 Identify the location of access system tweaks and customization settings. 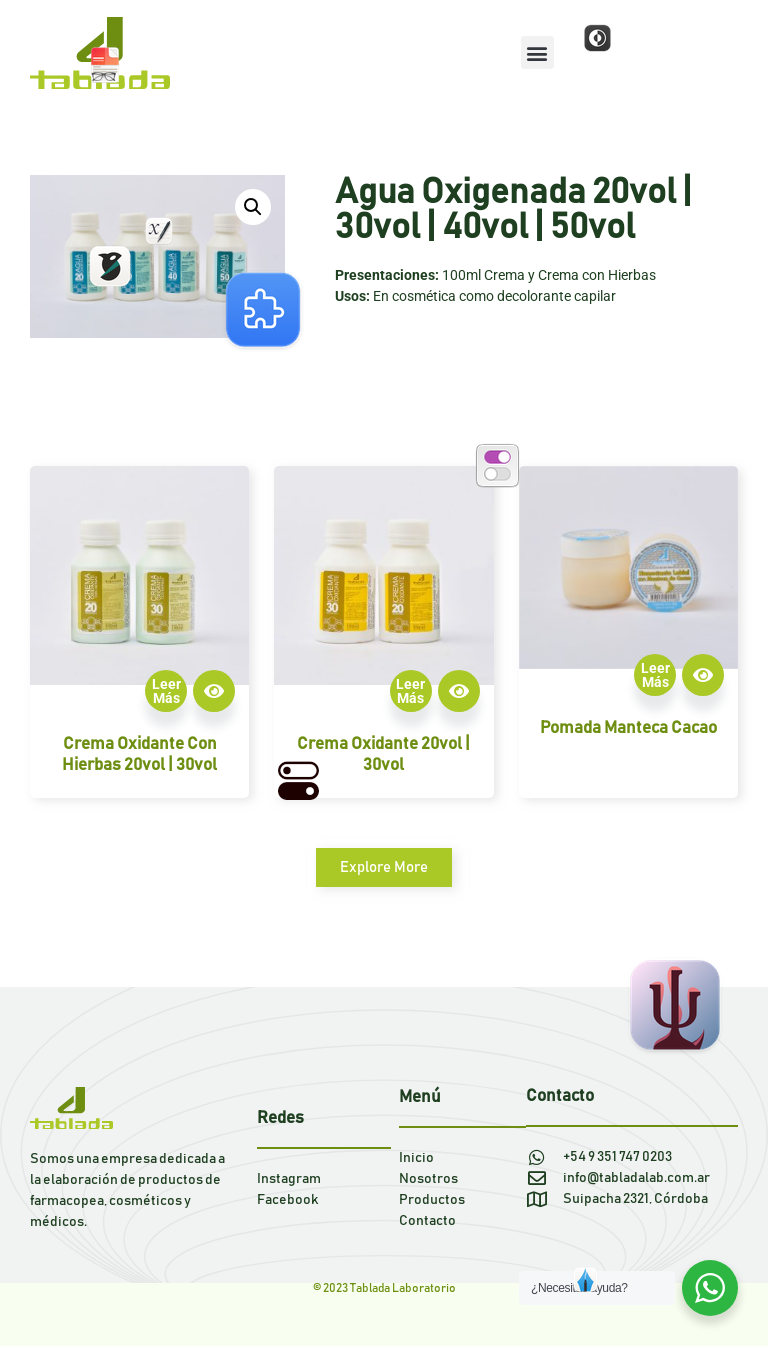
(298, 779).